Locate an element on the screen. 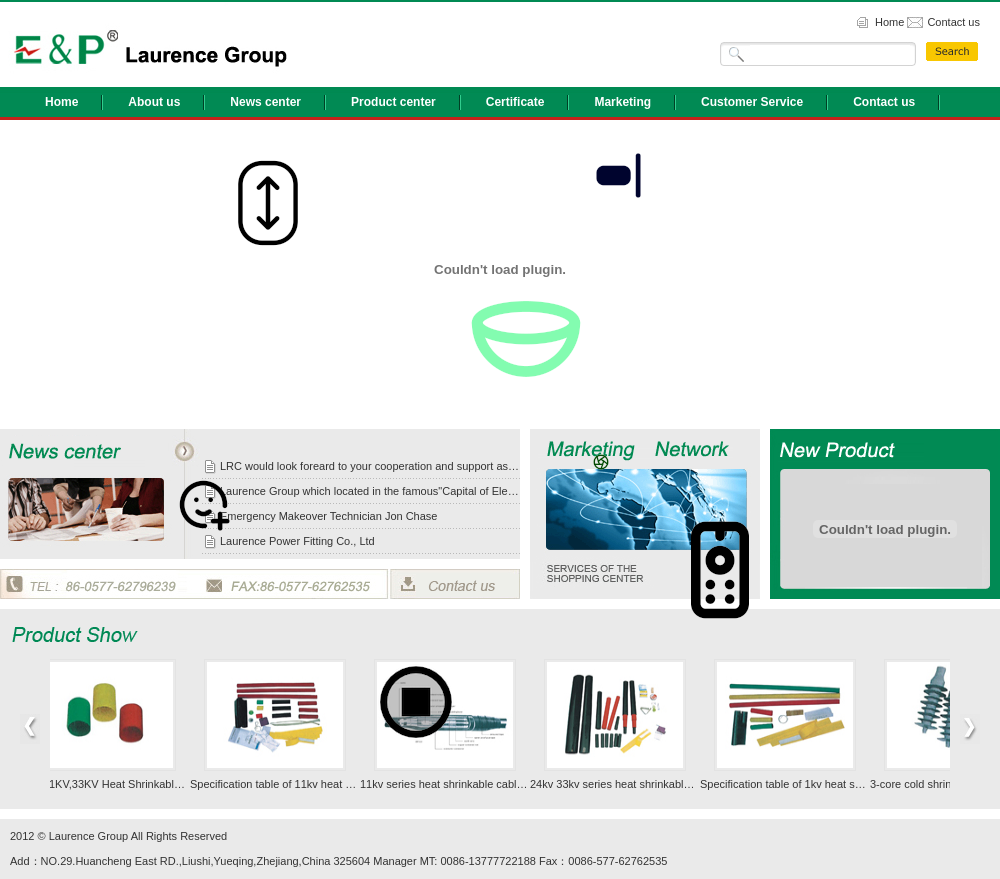 The width and height of the screenshot is (1000, 879). align selected element to the right is located at coordinates (618, 175).